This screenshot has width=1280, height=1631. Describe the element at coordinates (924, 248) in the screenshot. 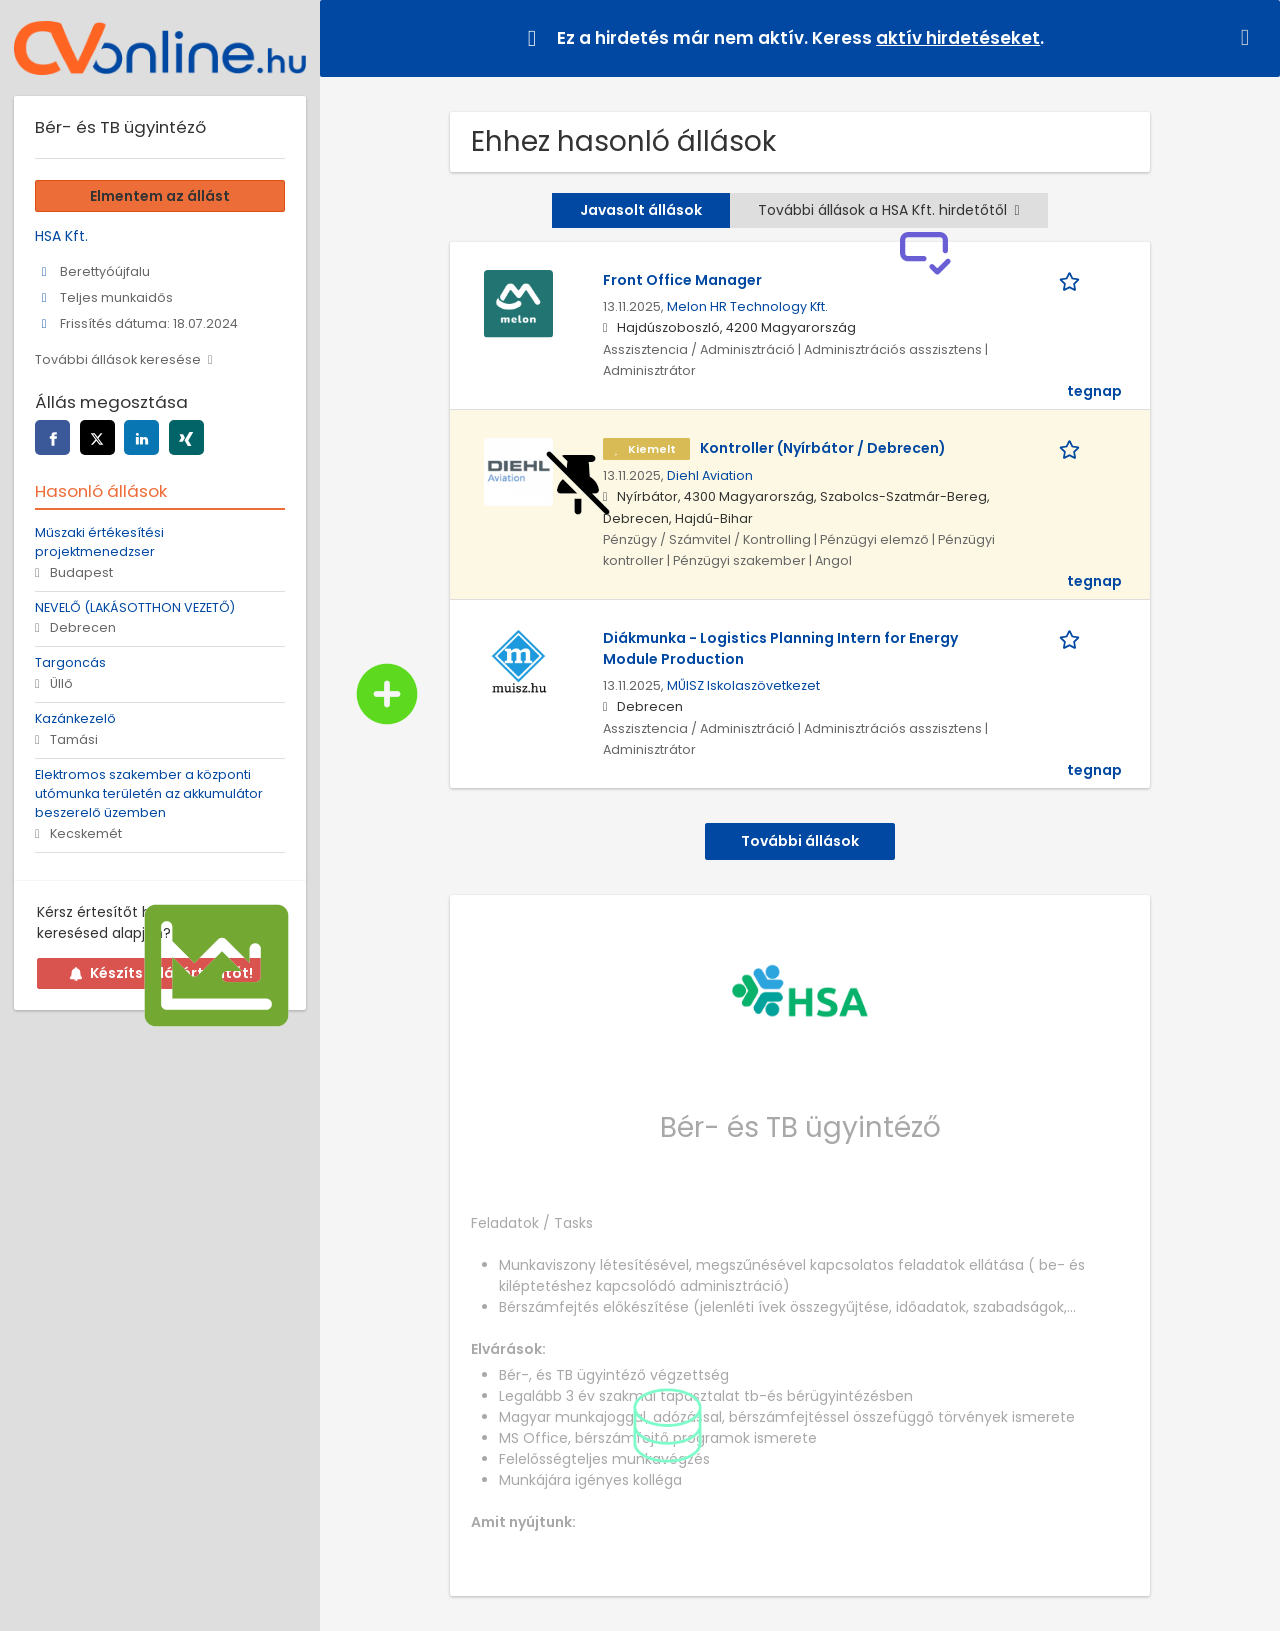

I see `input field validated successfully` at that location.